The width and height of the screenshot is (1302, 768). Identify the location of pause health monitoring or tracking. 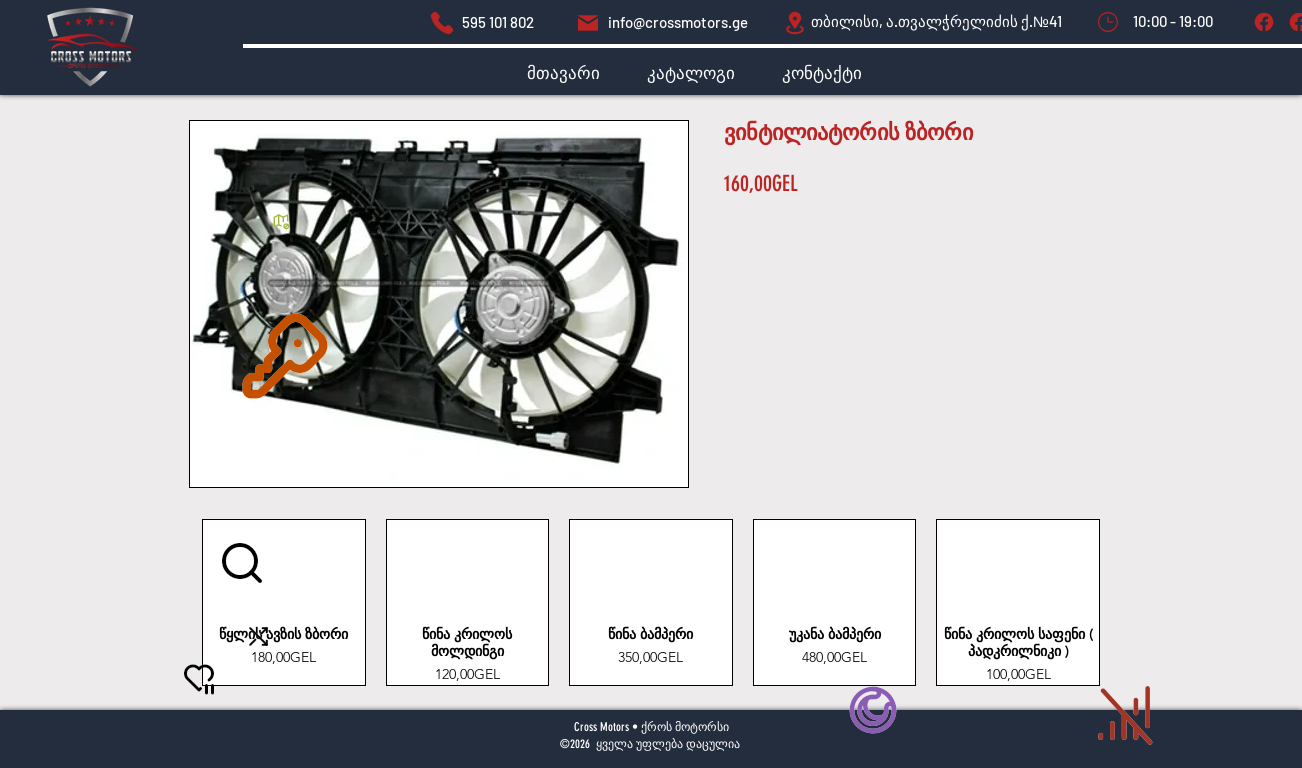
(199, 678).